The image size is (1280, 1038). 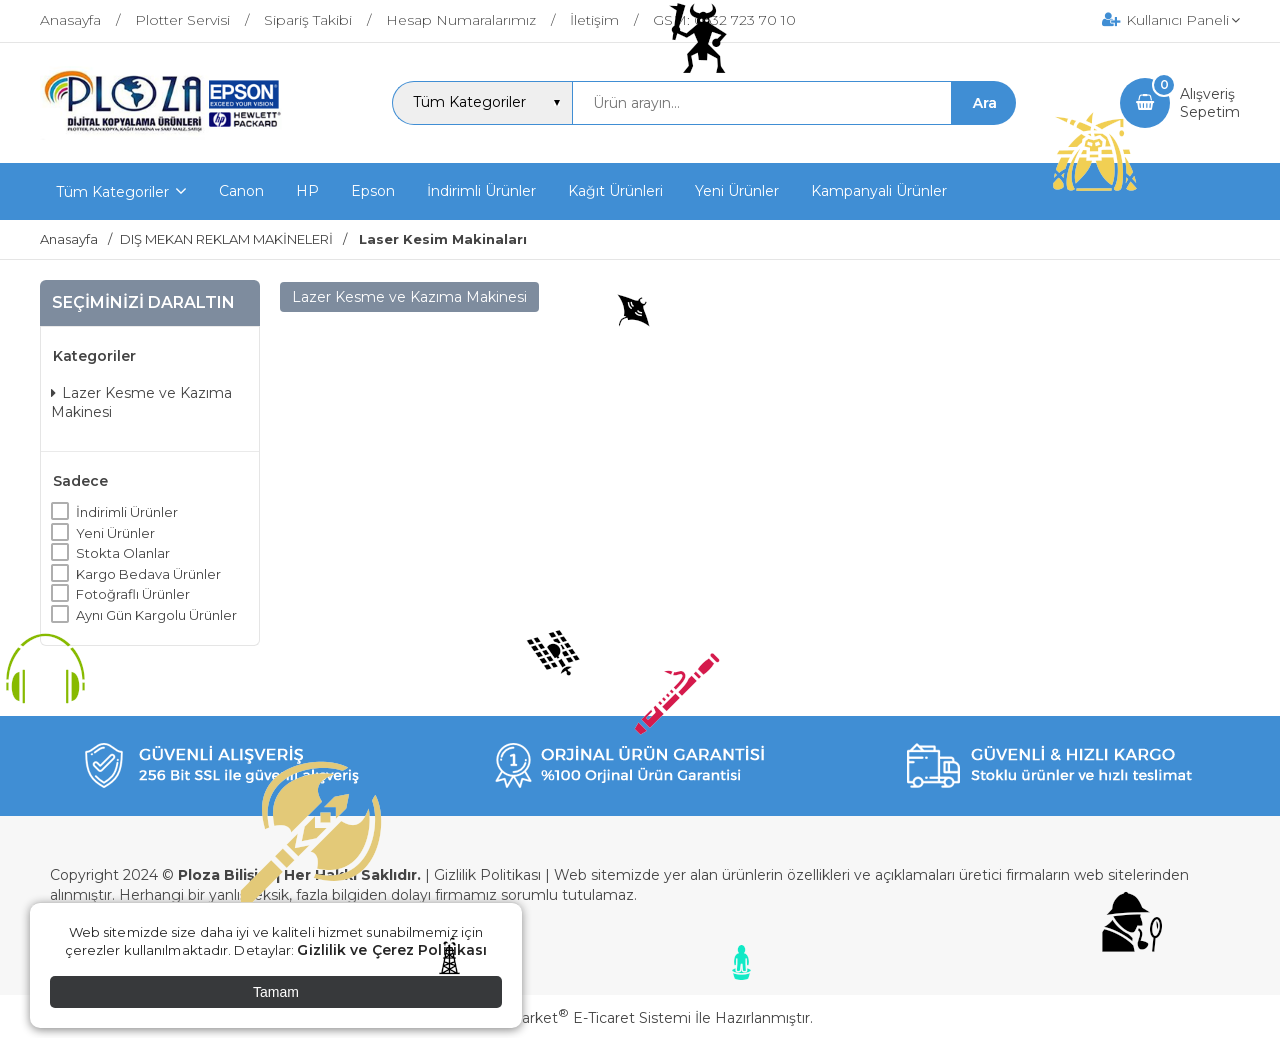 I want to click on search or investigate content, so click(x=1132, y=921).